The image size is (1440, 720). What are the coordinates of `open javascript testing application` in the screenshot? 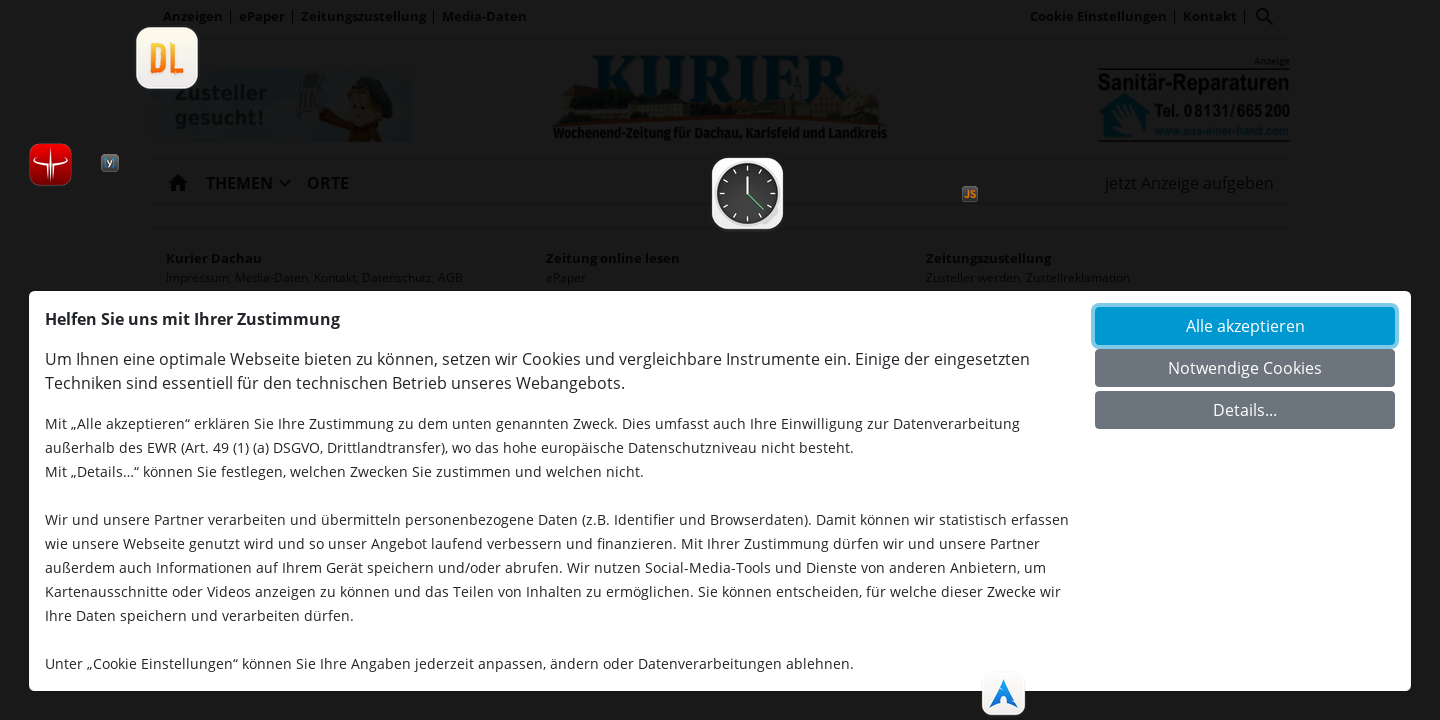 It's located at (970, 194).